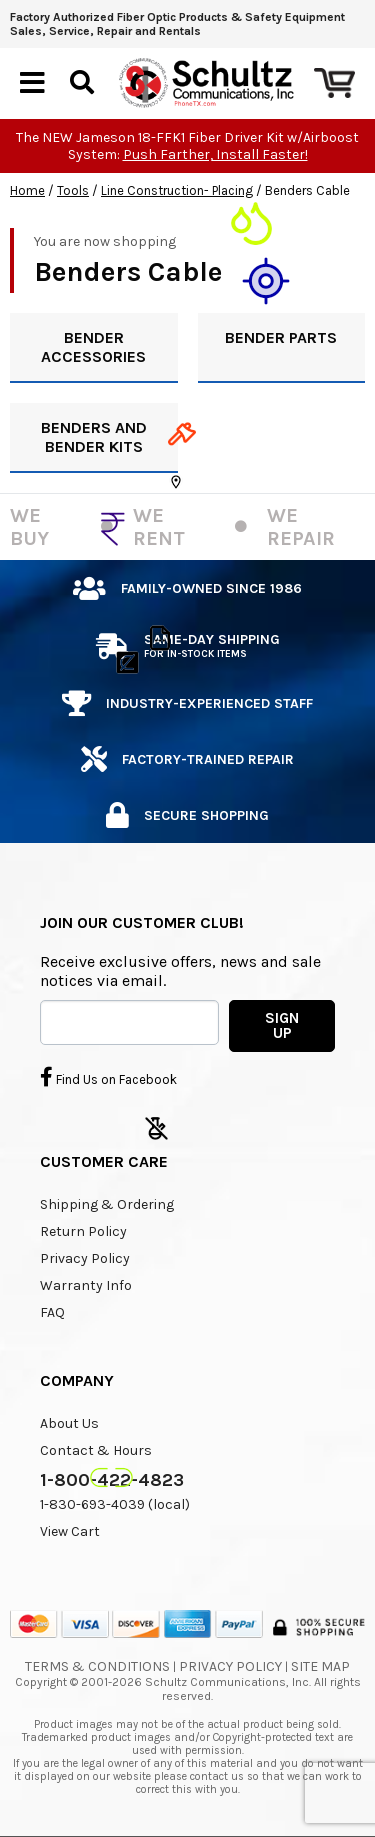  Describe the element at coordinates (266, 281) in the screenshot. I see `get current location` at that location.